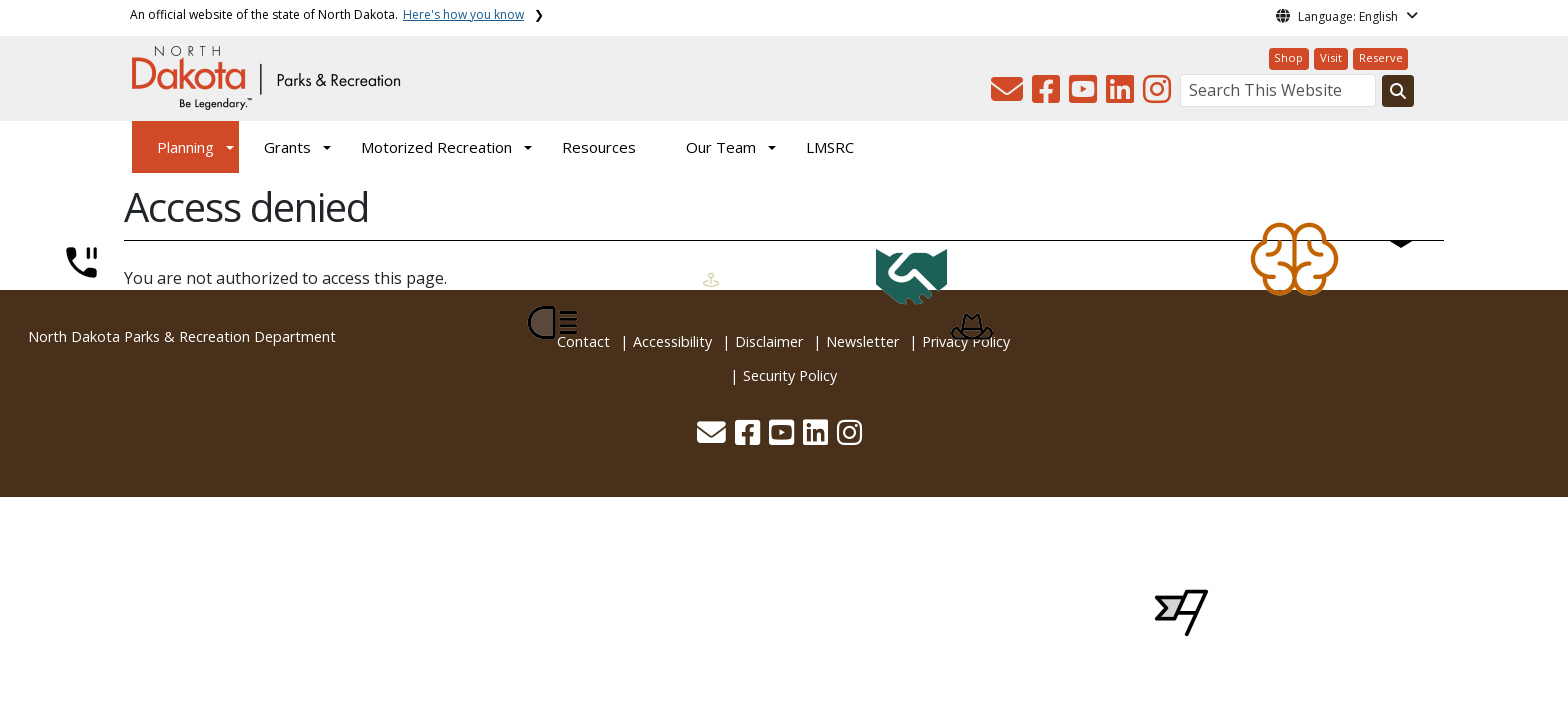 The image size is (1568, 720). What do you see at coordinates (1294, 260) in the screenshot?
I see `access AI or smart features` at bounding box center [1294, 260].